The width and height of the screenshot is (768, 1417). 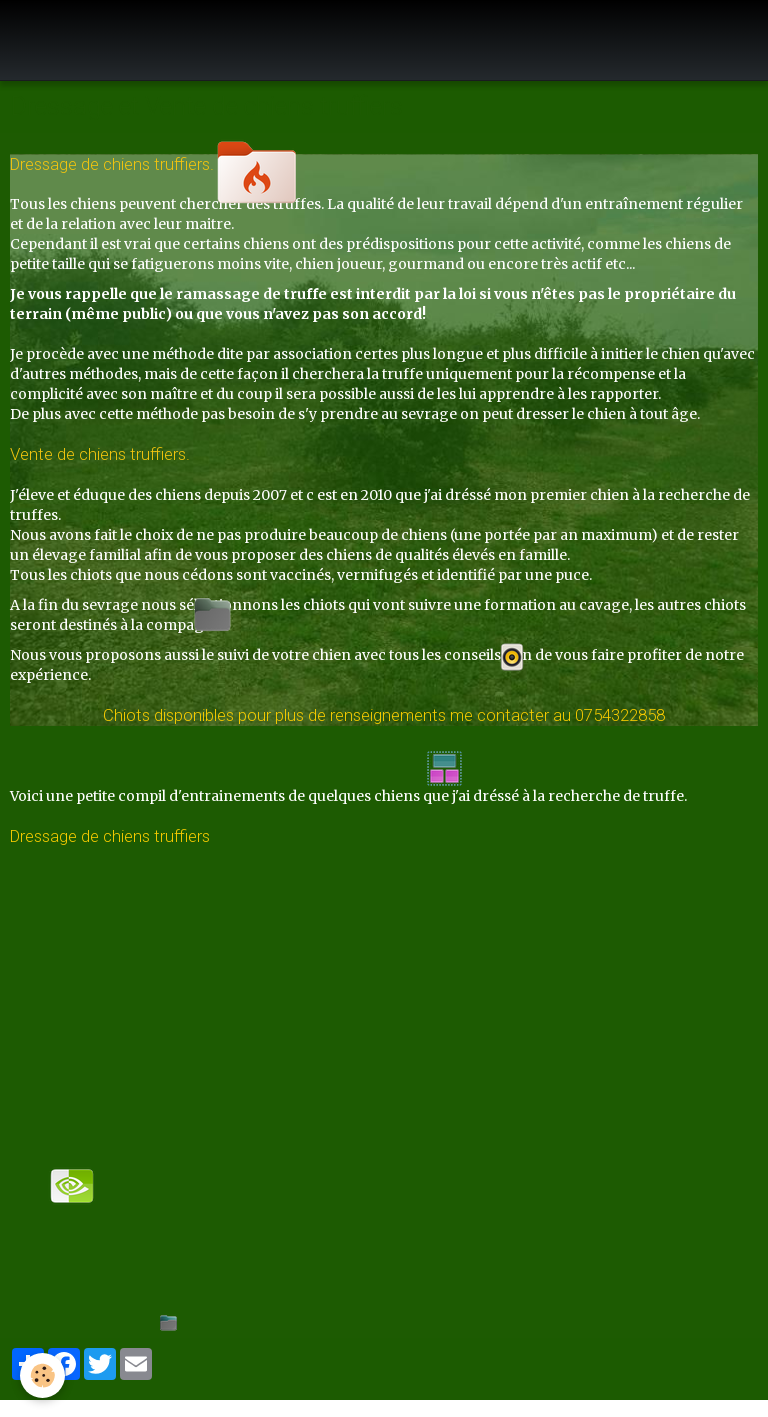 I want to click on indicates a valid drop target for moving files into this folder, so click(x=168, y=1322).